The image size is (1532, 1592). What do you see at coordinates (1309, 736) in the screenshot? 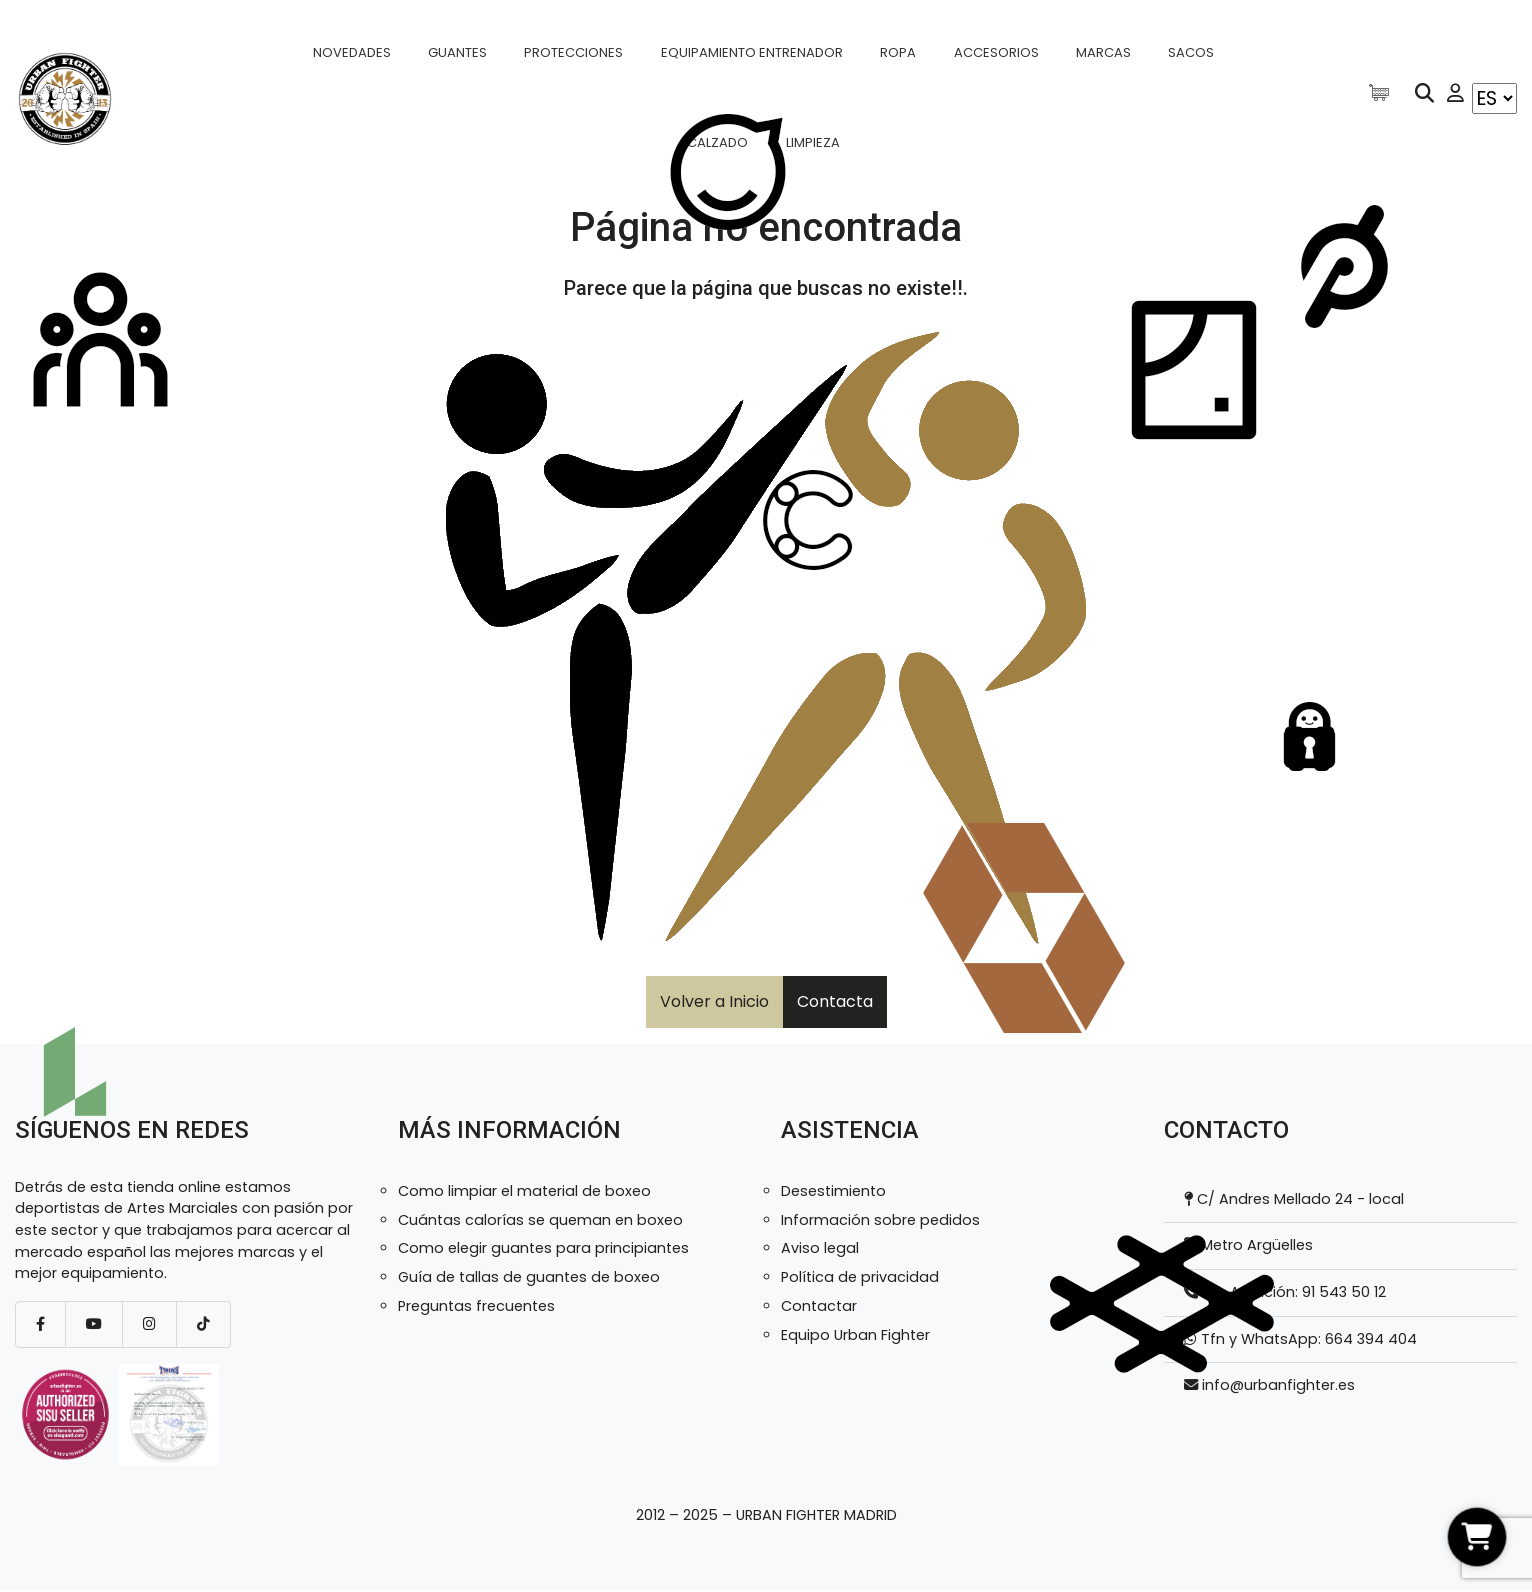
I see `open private internet access vpn app` at bounding box center [1309, 736].